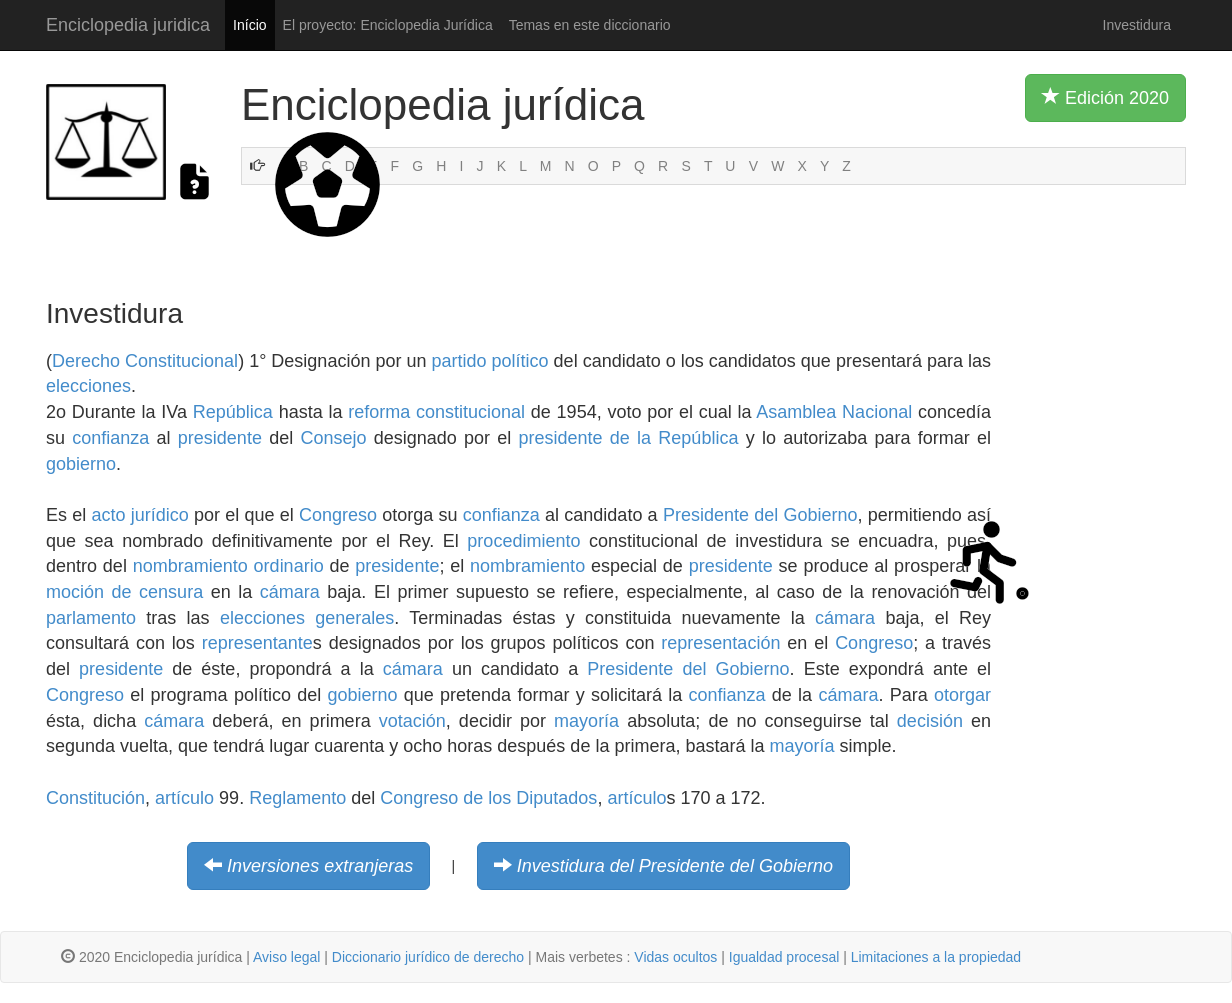 This screenshot has width=1232, height=1003. Describe the element at coordinates (327, 184) in the screenshot. I see `access sports or football-related content` at that location.